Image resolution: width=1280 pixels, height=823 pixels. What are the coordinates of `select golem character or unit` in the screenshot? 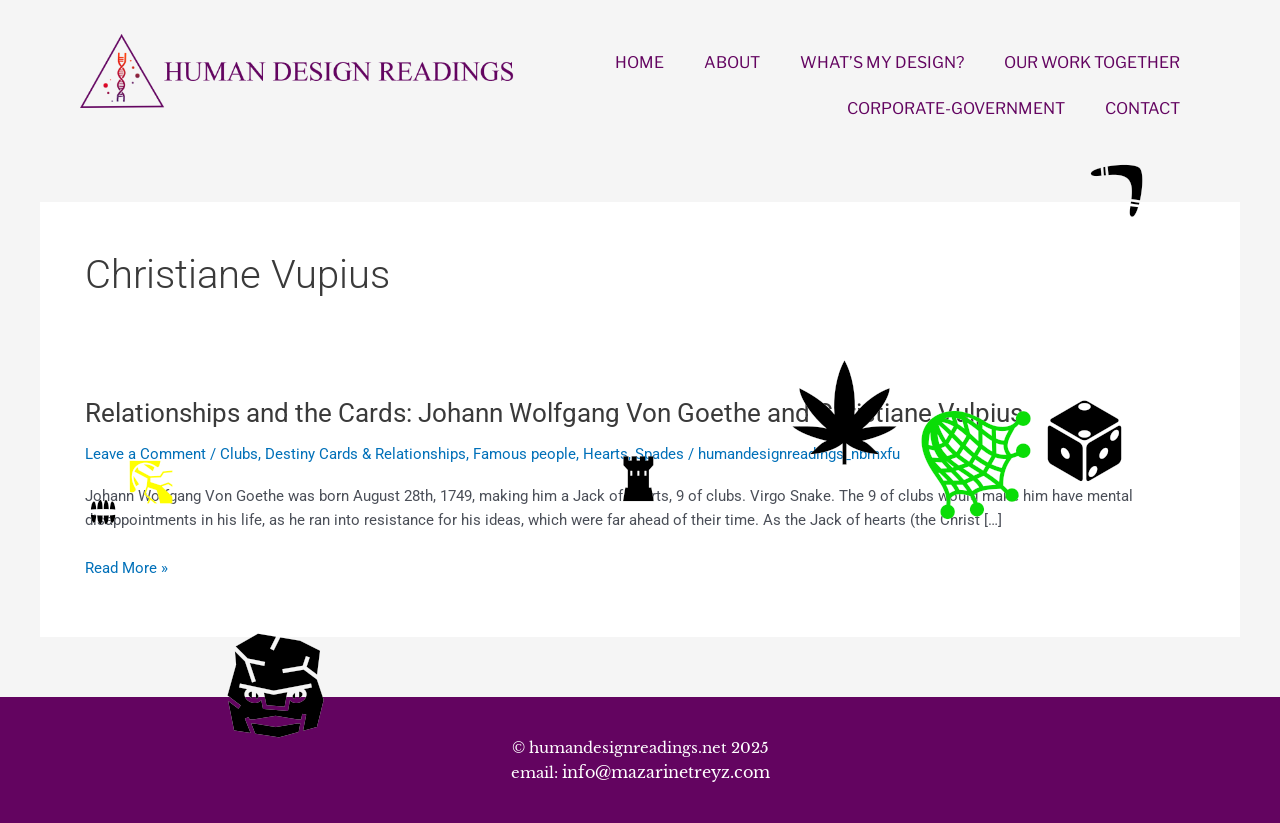 It's located at (275, 685).